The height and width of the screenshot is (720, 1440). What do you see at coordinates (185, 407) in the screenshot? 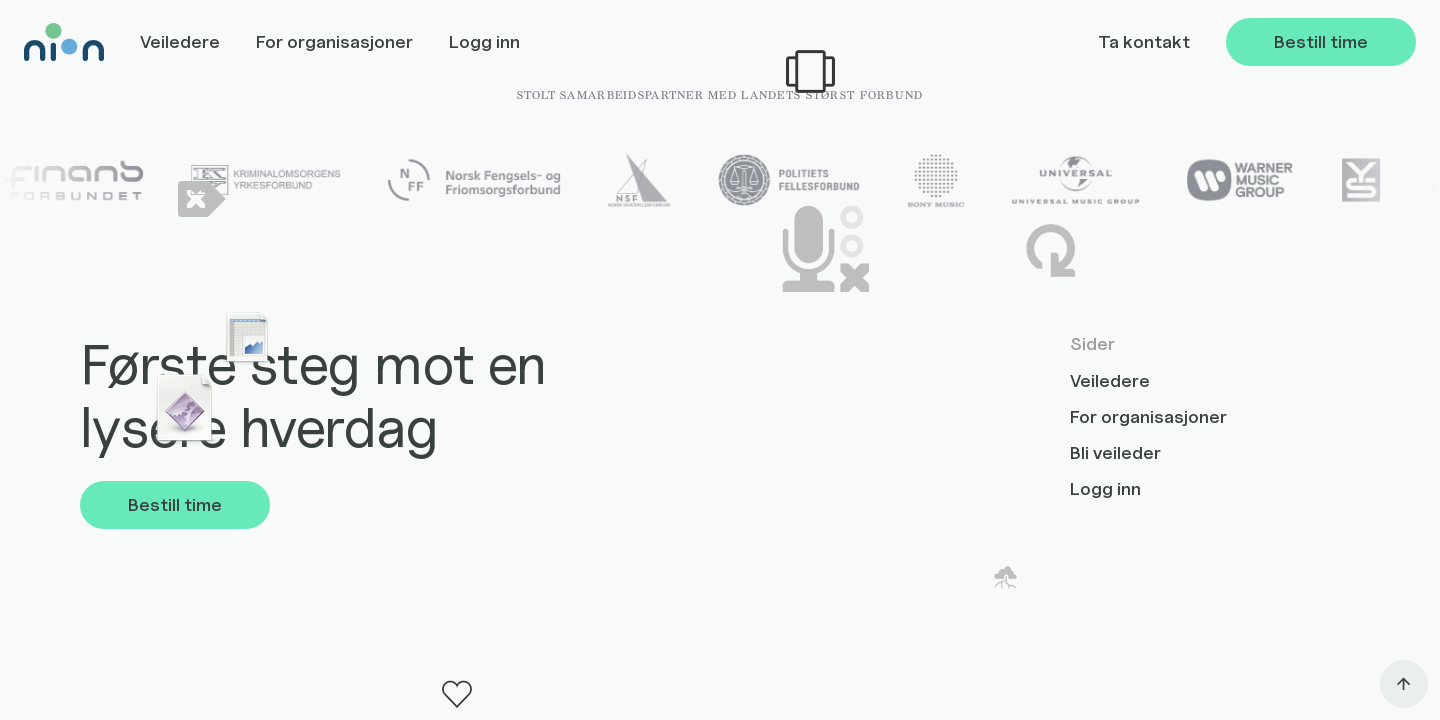
I see `a script or code file` at bounding box center [185, 407].